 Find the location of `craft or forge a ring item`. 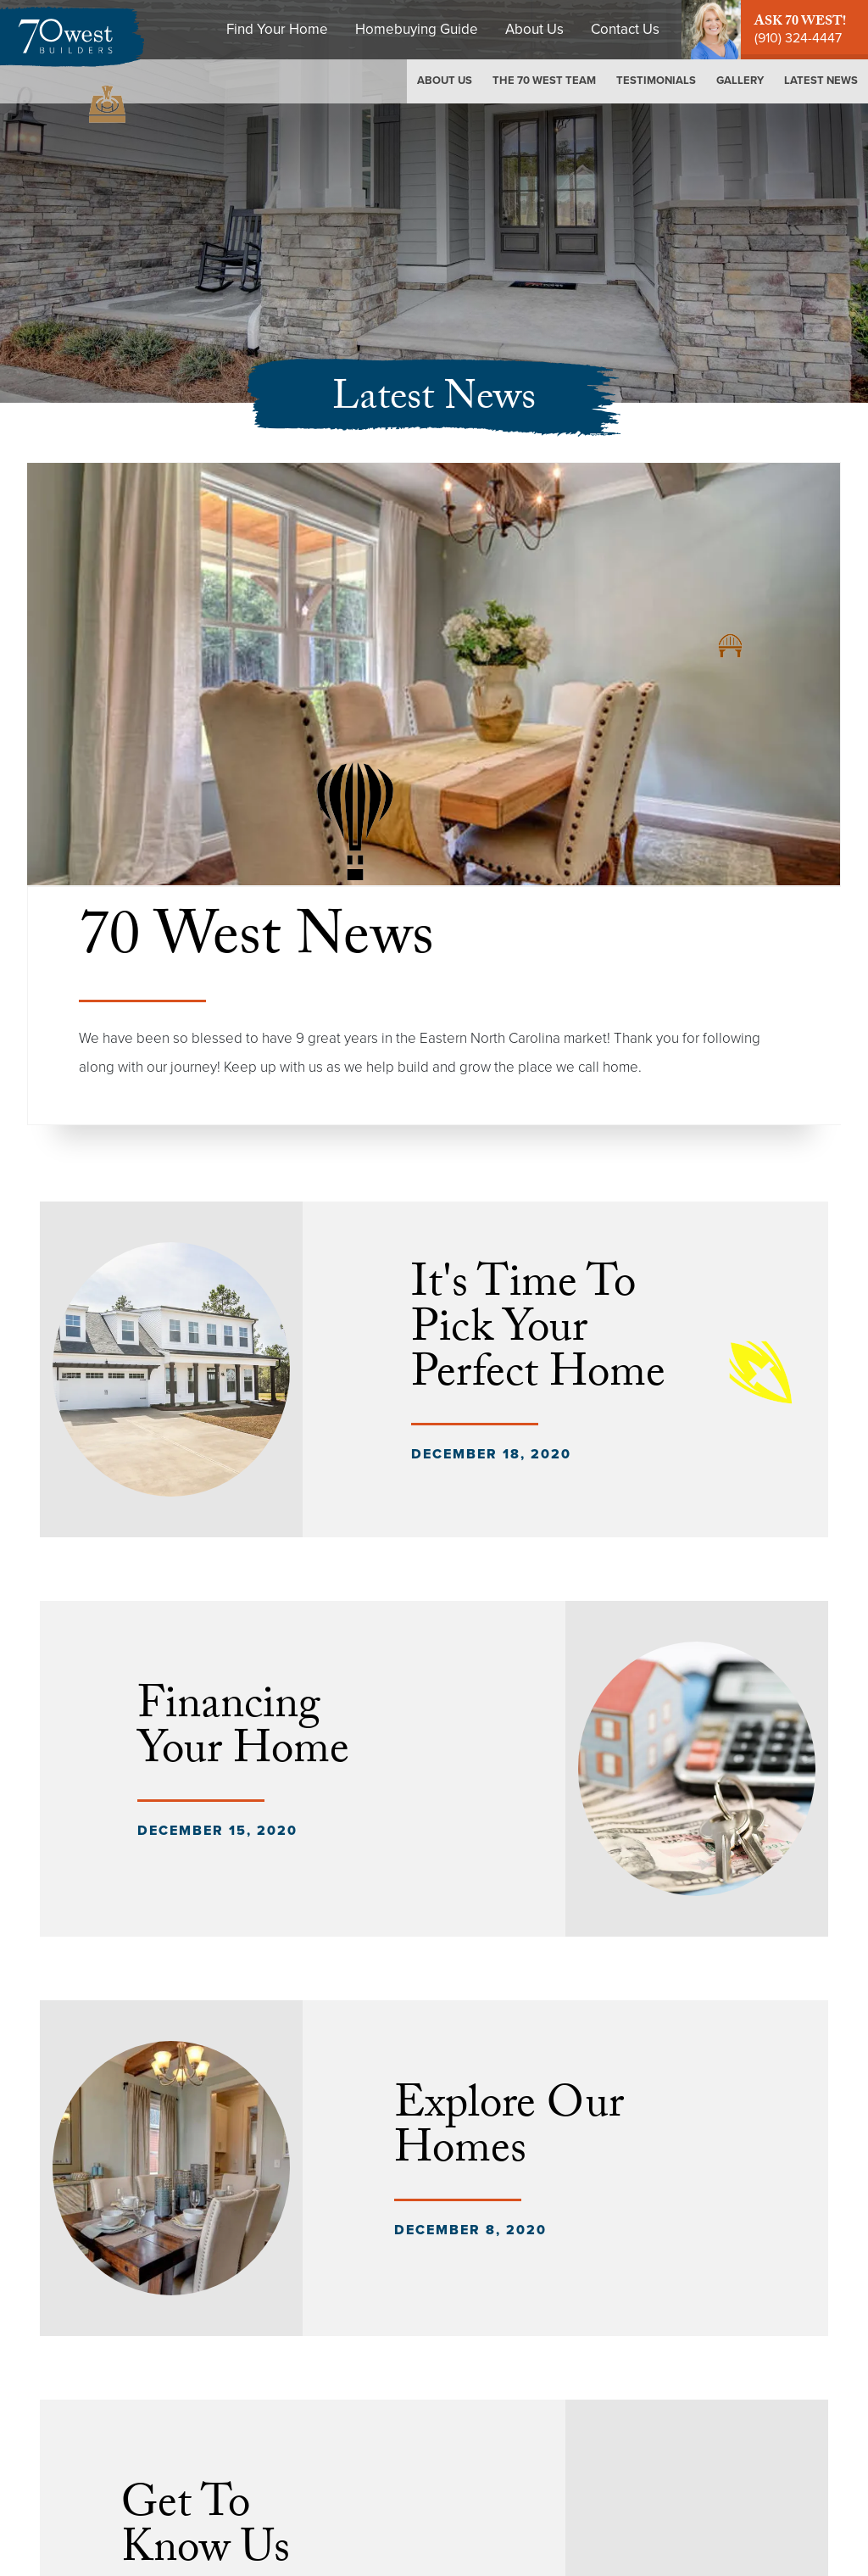

craft or forge a ring item is located at coordinates (107, 103).